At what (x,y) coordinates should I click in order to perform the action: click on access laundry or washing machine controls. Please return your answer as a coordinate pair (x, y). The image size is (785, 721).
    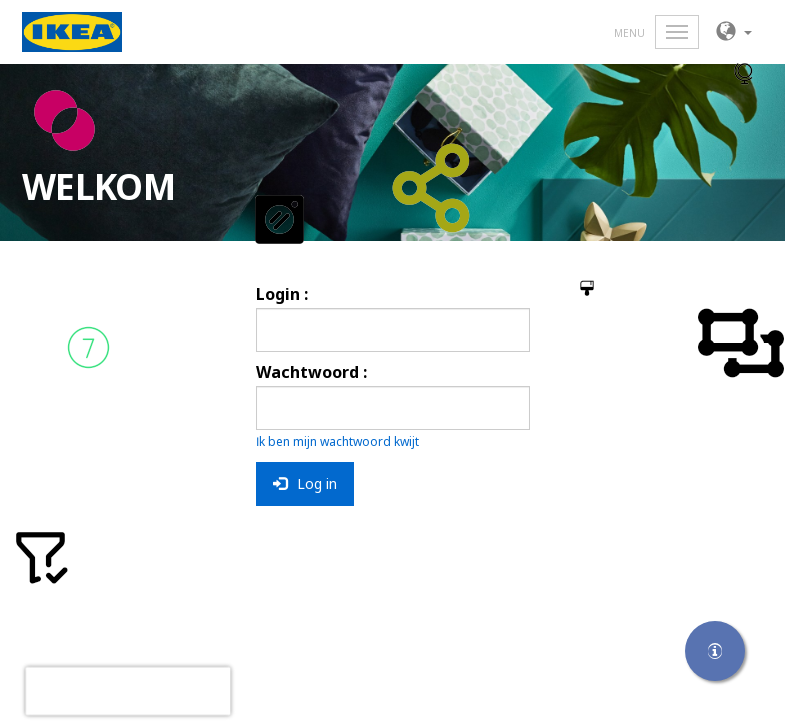
    Looking at the image, I should click on (279, 219).